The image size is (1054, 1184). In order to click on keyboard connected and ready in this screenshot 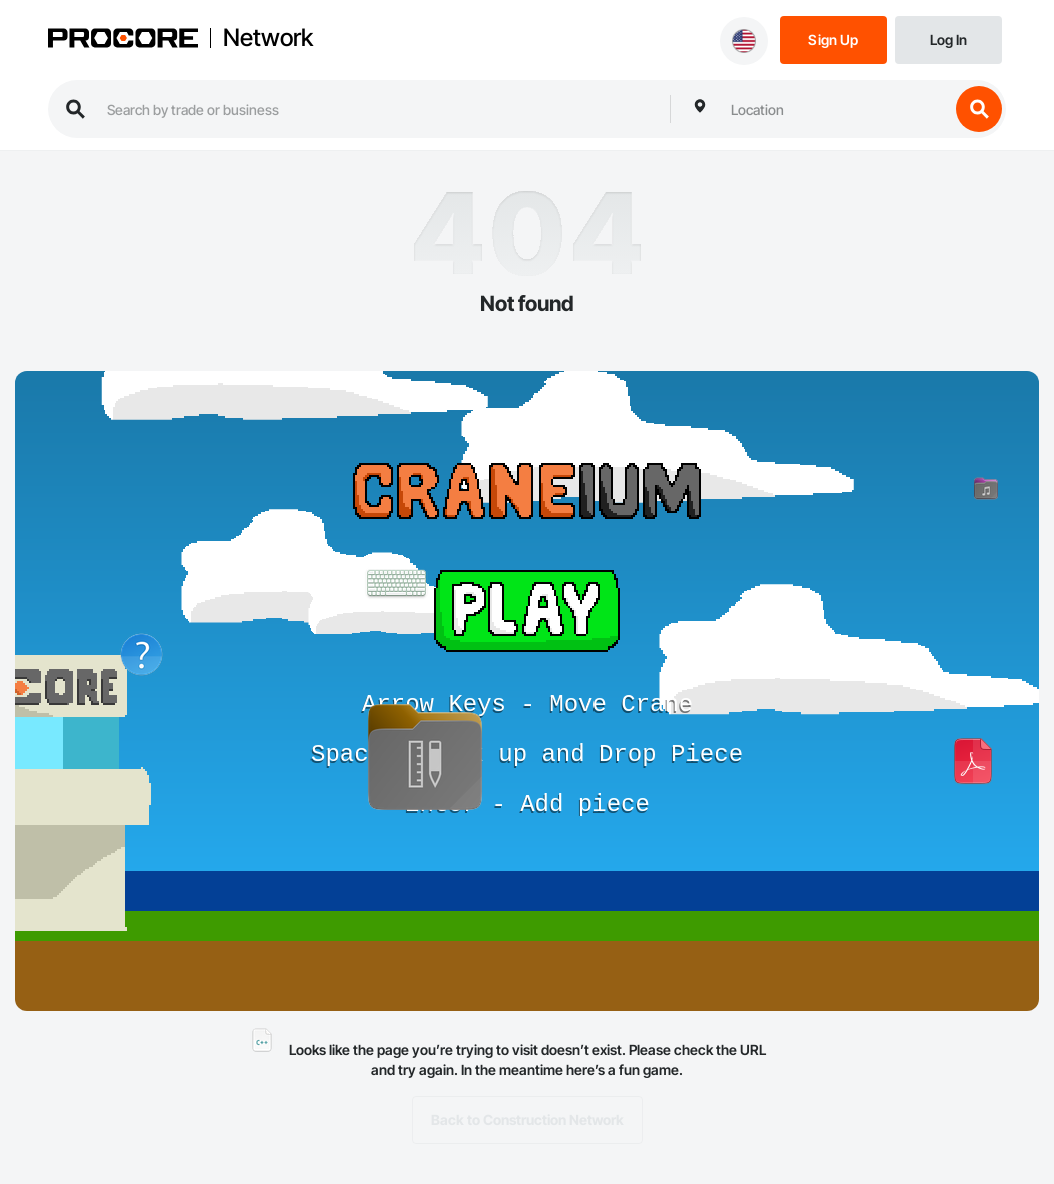, I will do `click(396, 583)`.